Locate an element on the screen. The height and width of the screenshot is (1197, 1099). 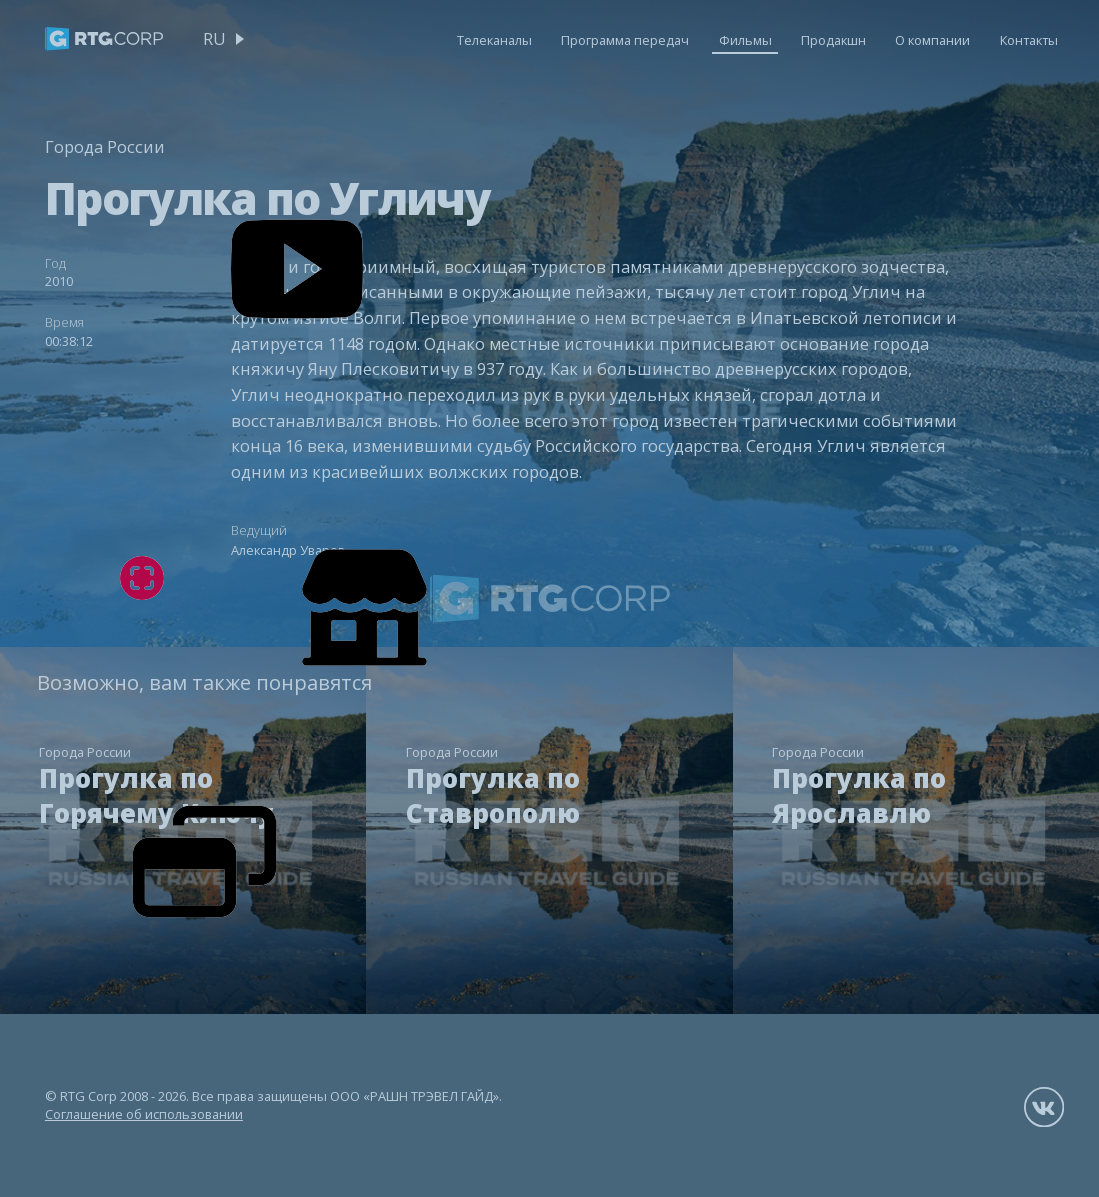
restore window to previous size is located at coordinates (204, 861).